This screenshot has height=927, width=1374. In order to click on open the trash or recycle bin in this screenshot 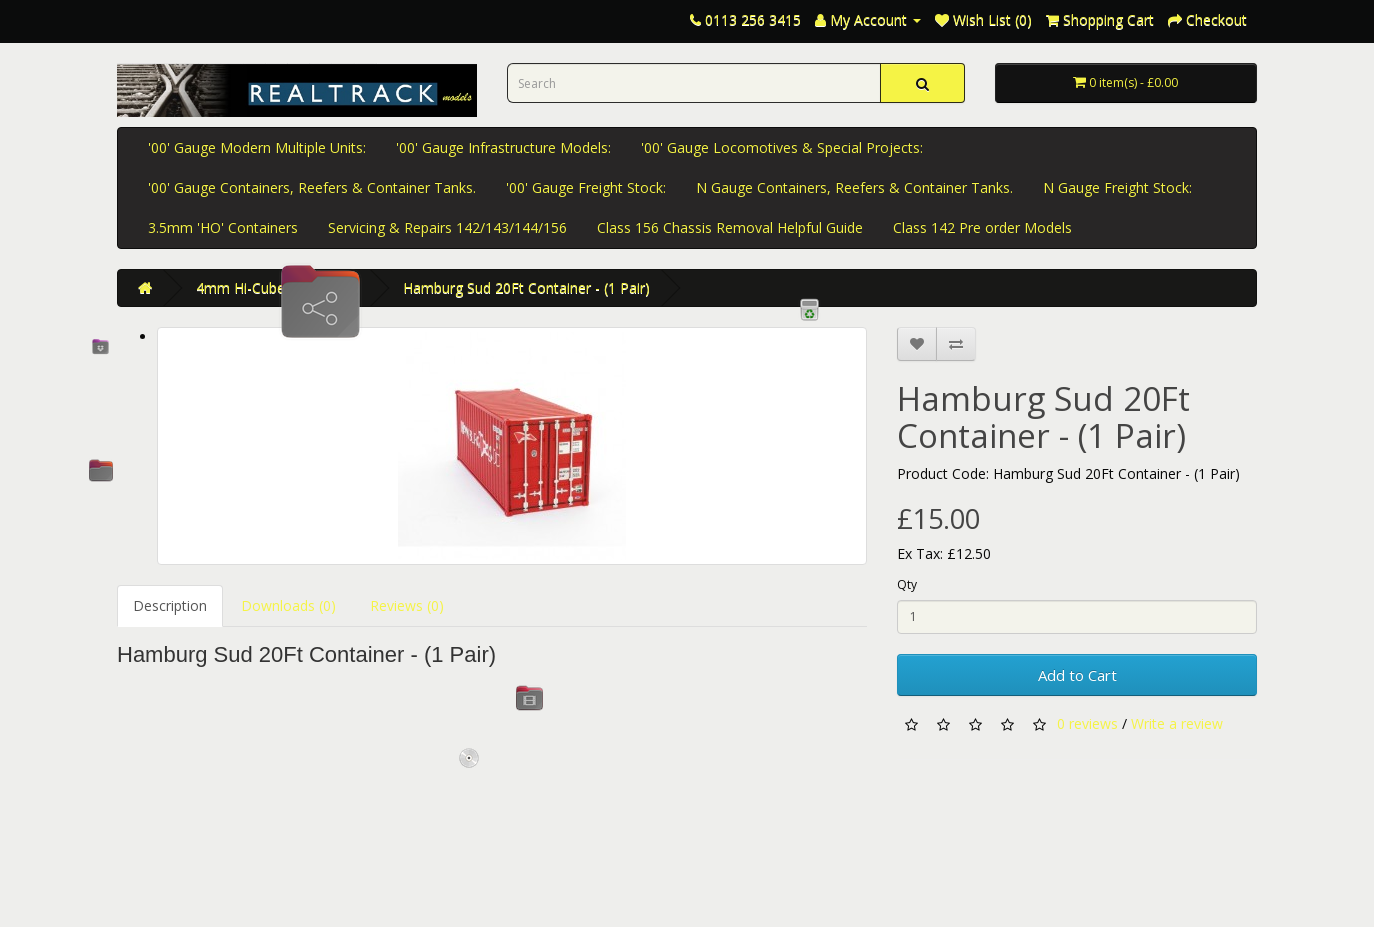, I will do `click(809, 309)`.